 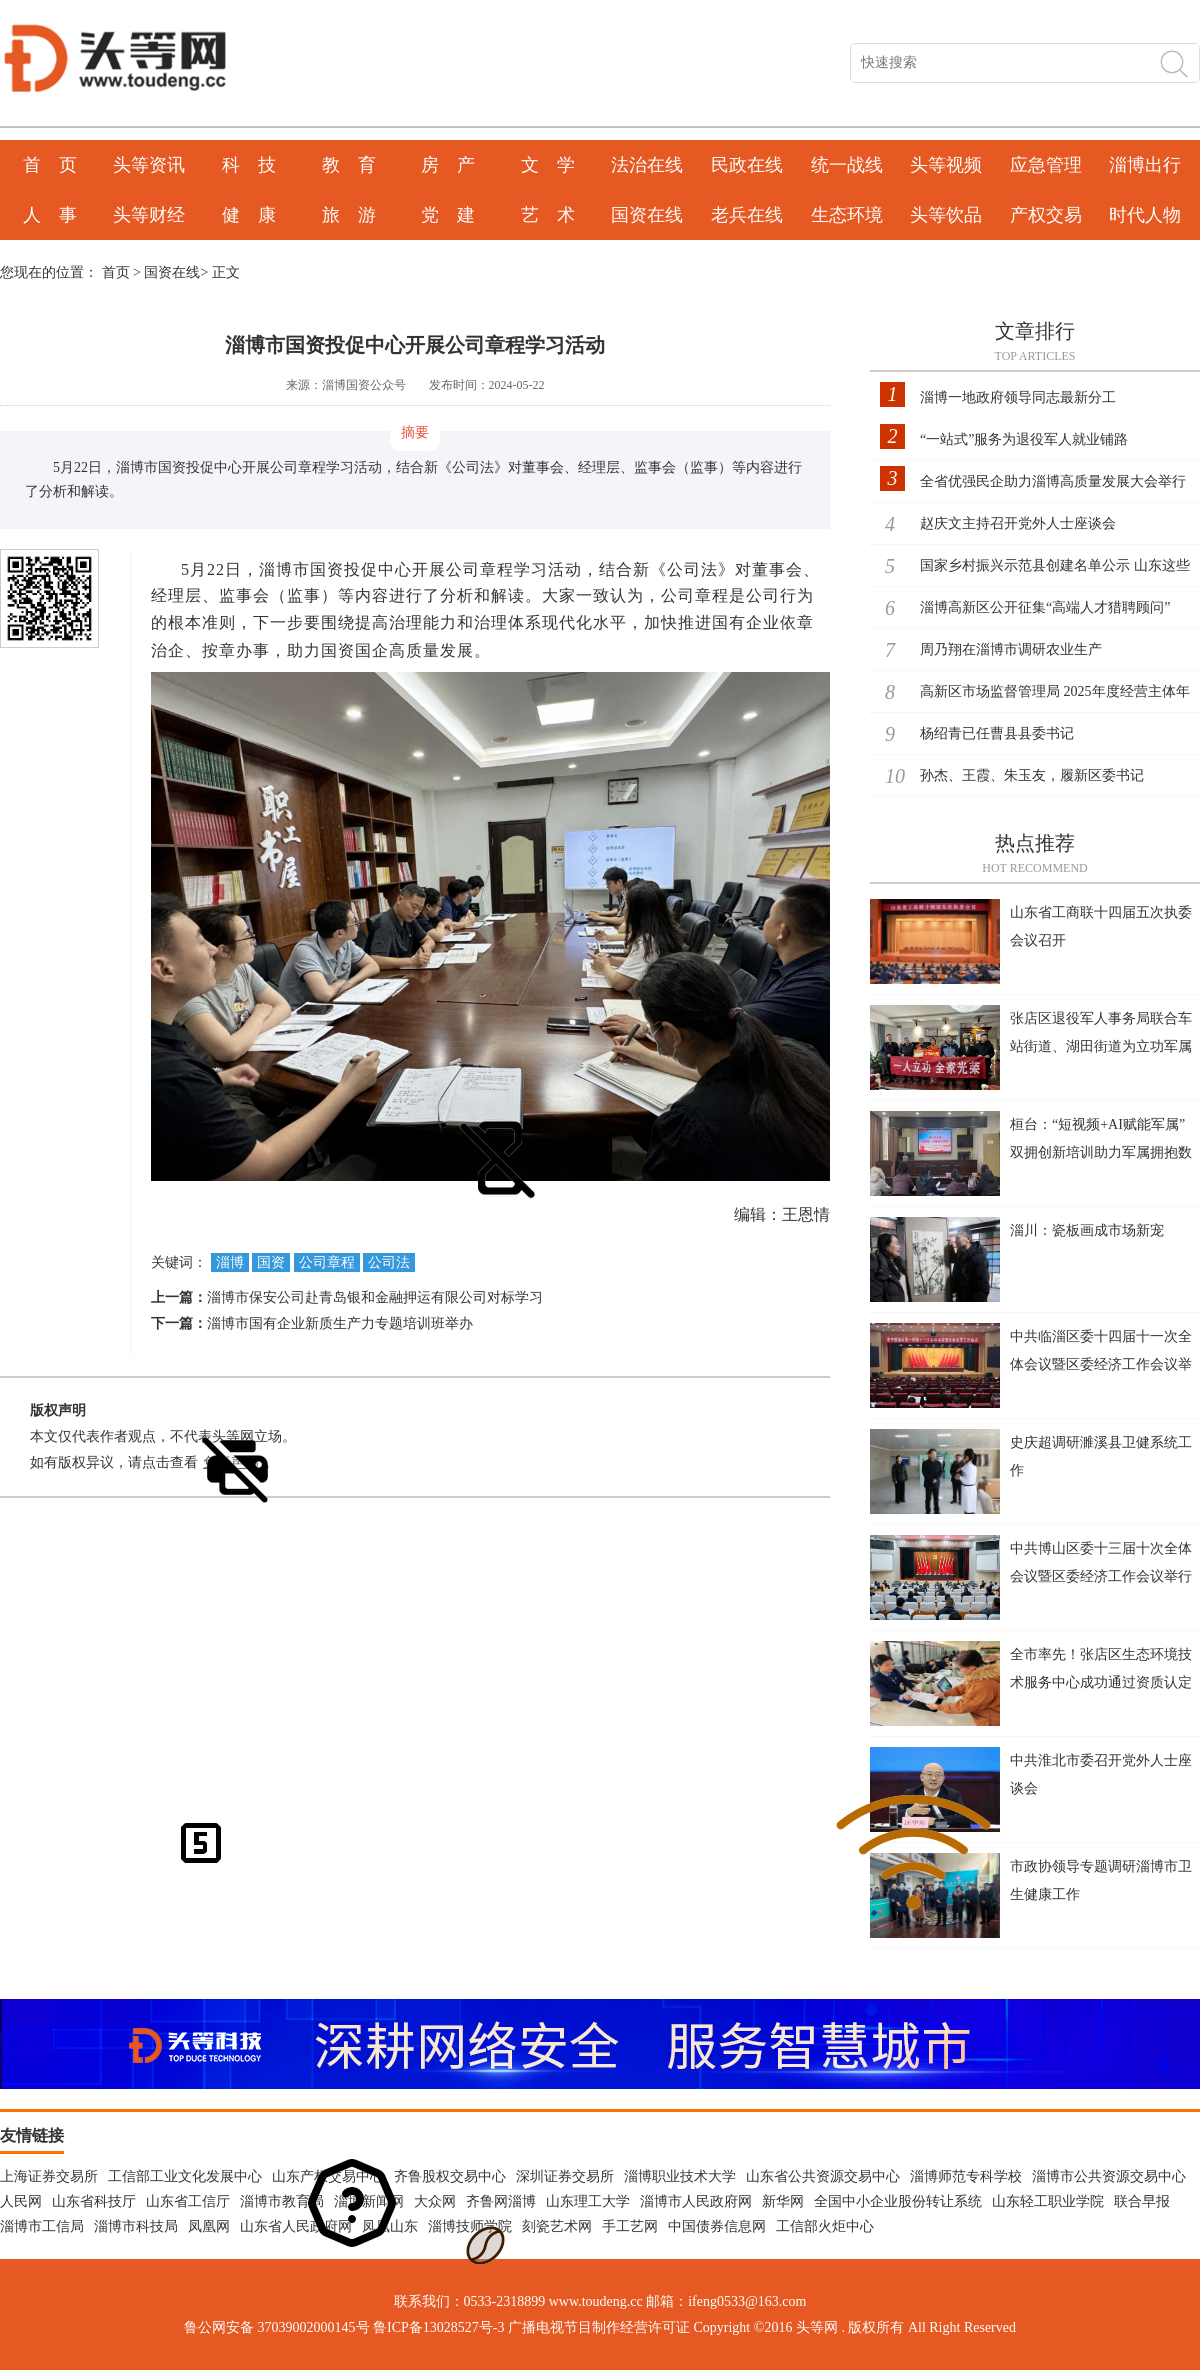 What do you see at coordinates (201, 1843) in the screenshot?
I see `indicates step 5 in a multi-step process` at bounding box center [201, 1843].